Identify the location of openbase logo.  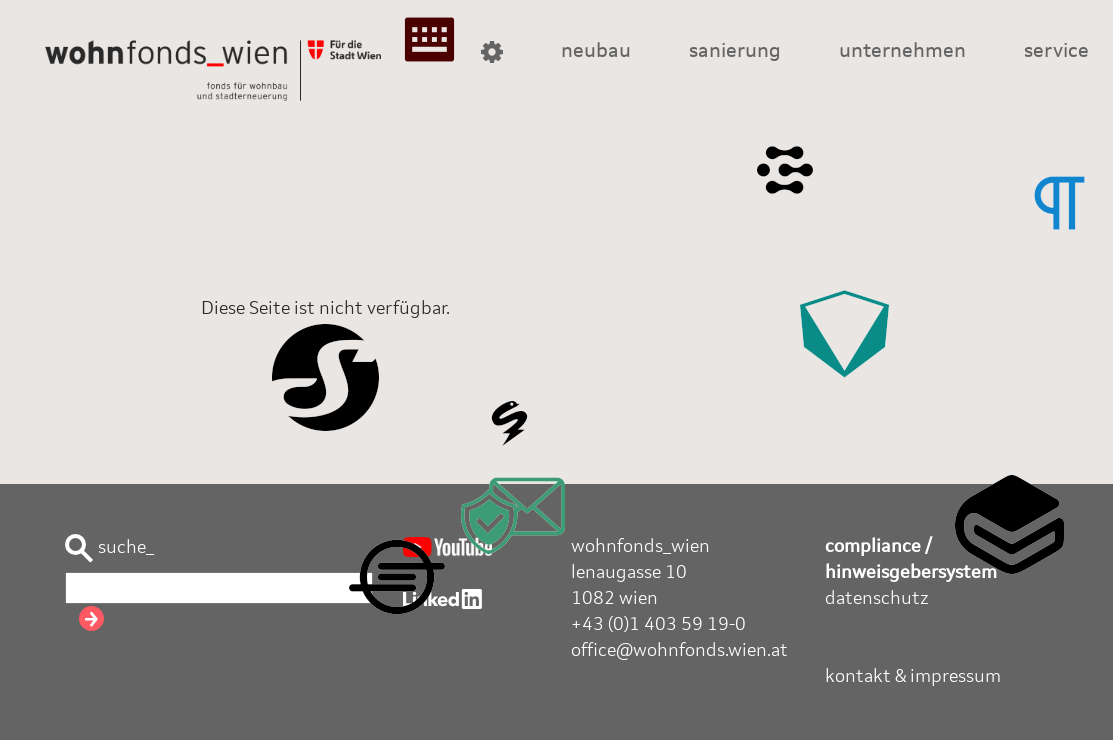
(844, 331).